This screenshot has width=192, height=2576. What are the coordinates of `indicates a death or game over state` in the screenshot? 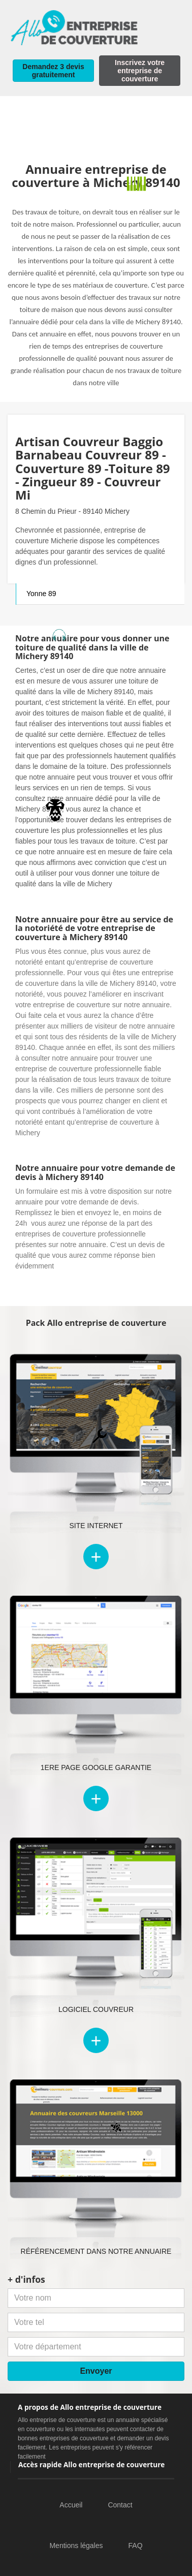 It's located at (55, 810).